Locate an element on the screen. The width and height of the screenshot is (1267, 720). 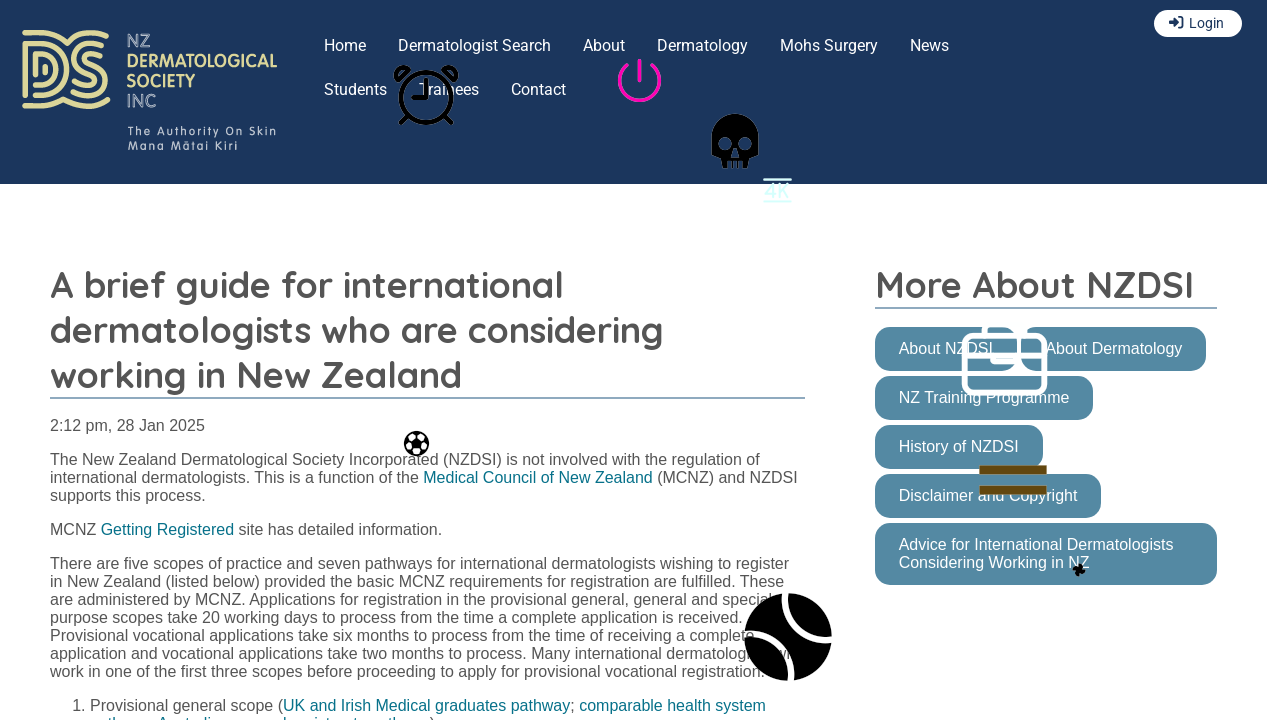
turn off or shut down the device is located at coordinates (639, 80).